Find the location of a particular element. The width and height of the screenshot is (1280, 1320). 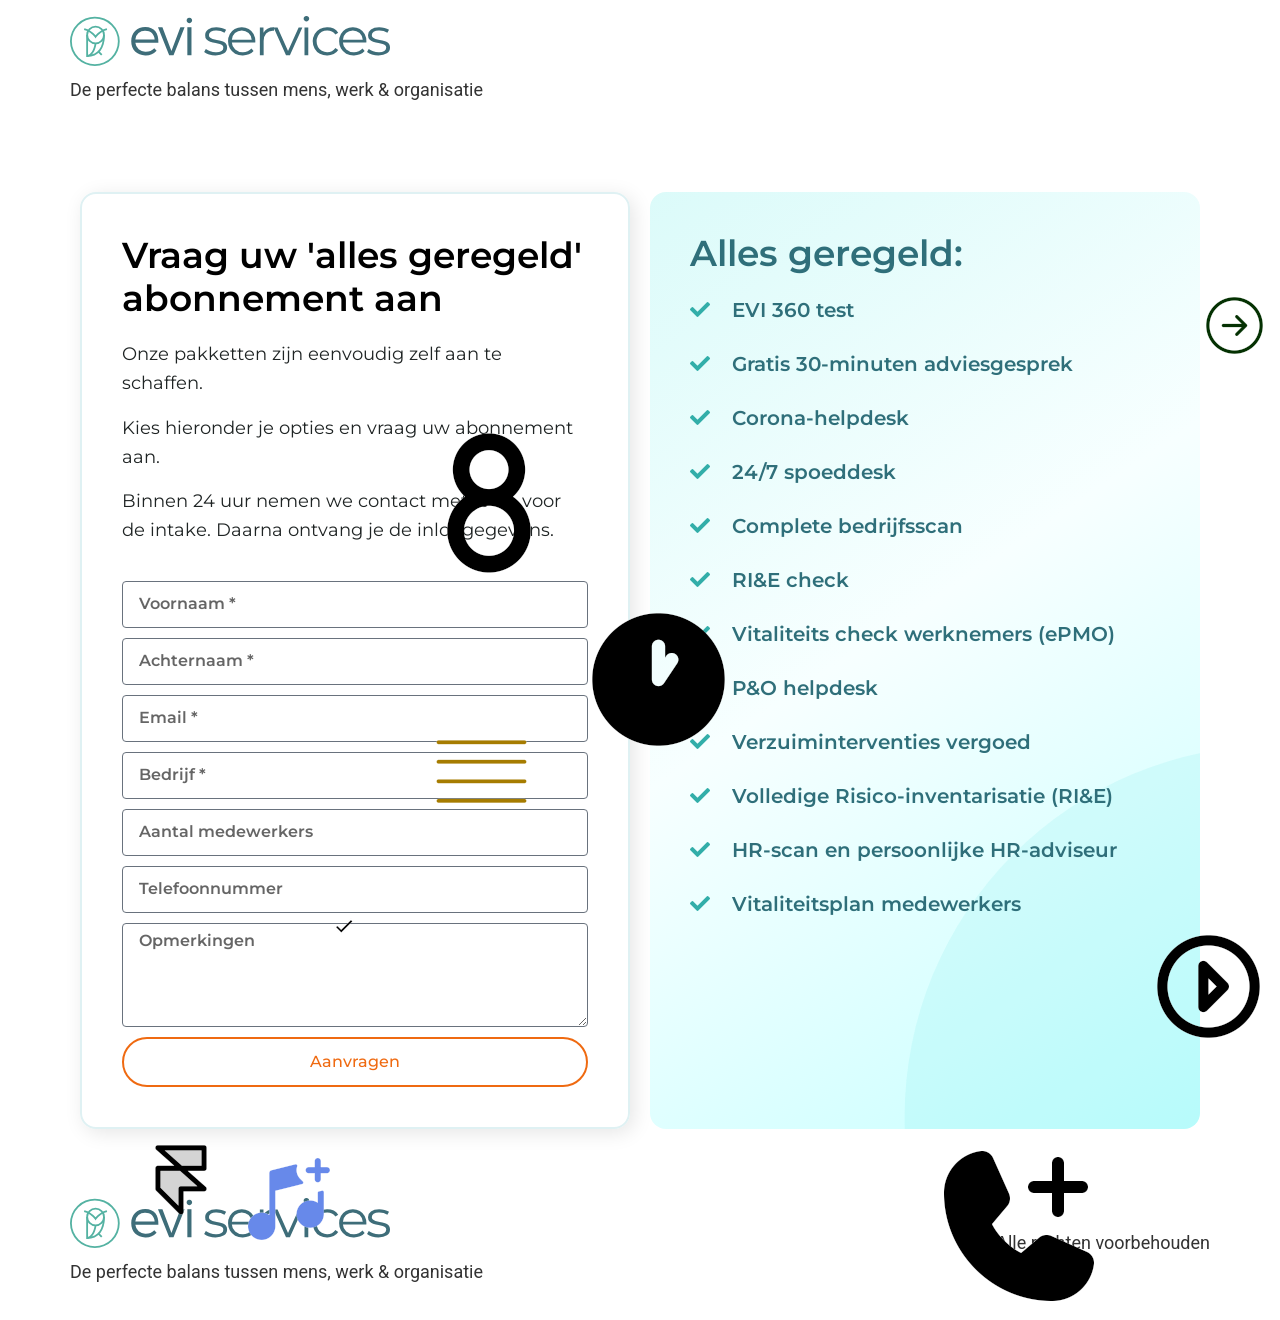

play media or start video is located at coordinates (1208, 986).